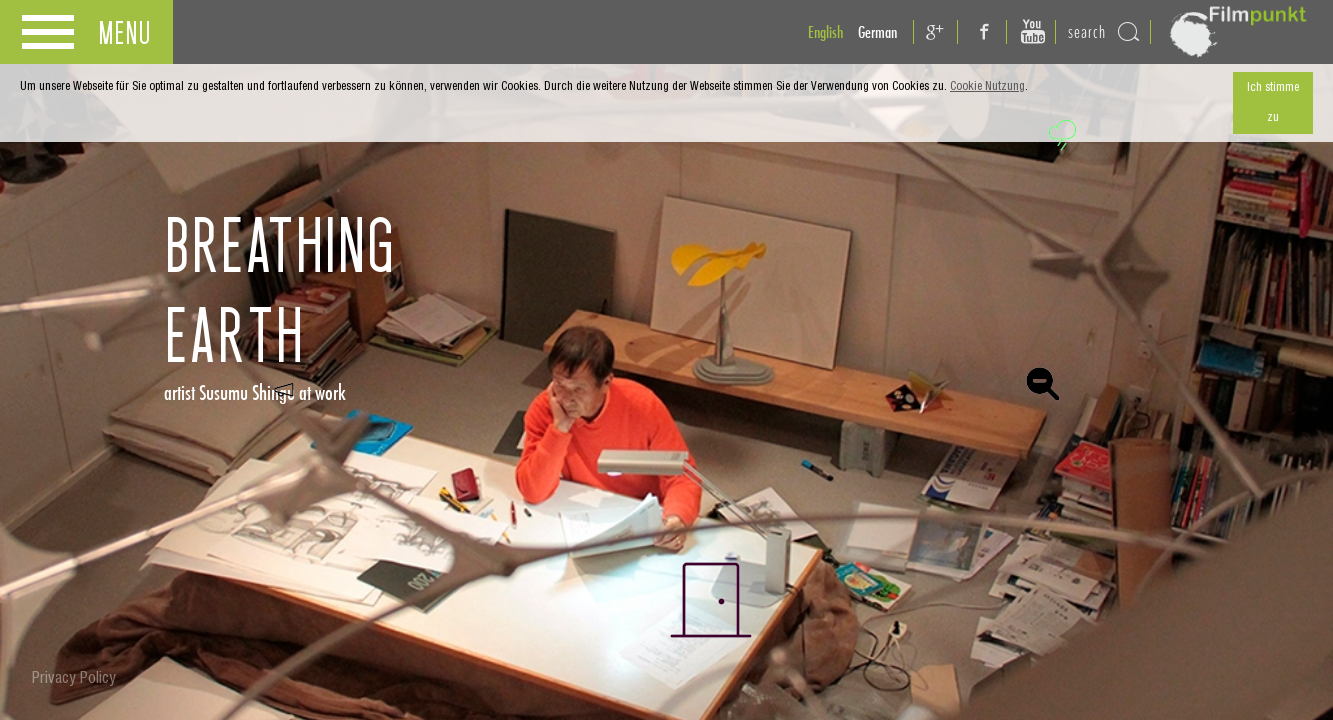 This screenshot has height=720, width=1333. What do you see at coordinates (711, 600) in the screenshot?
I see `log out or exit the application` at bounding box center [711, 600].